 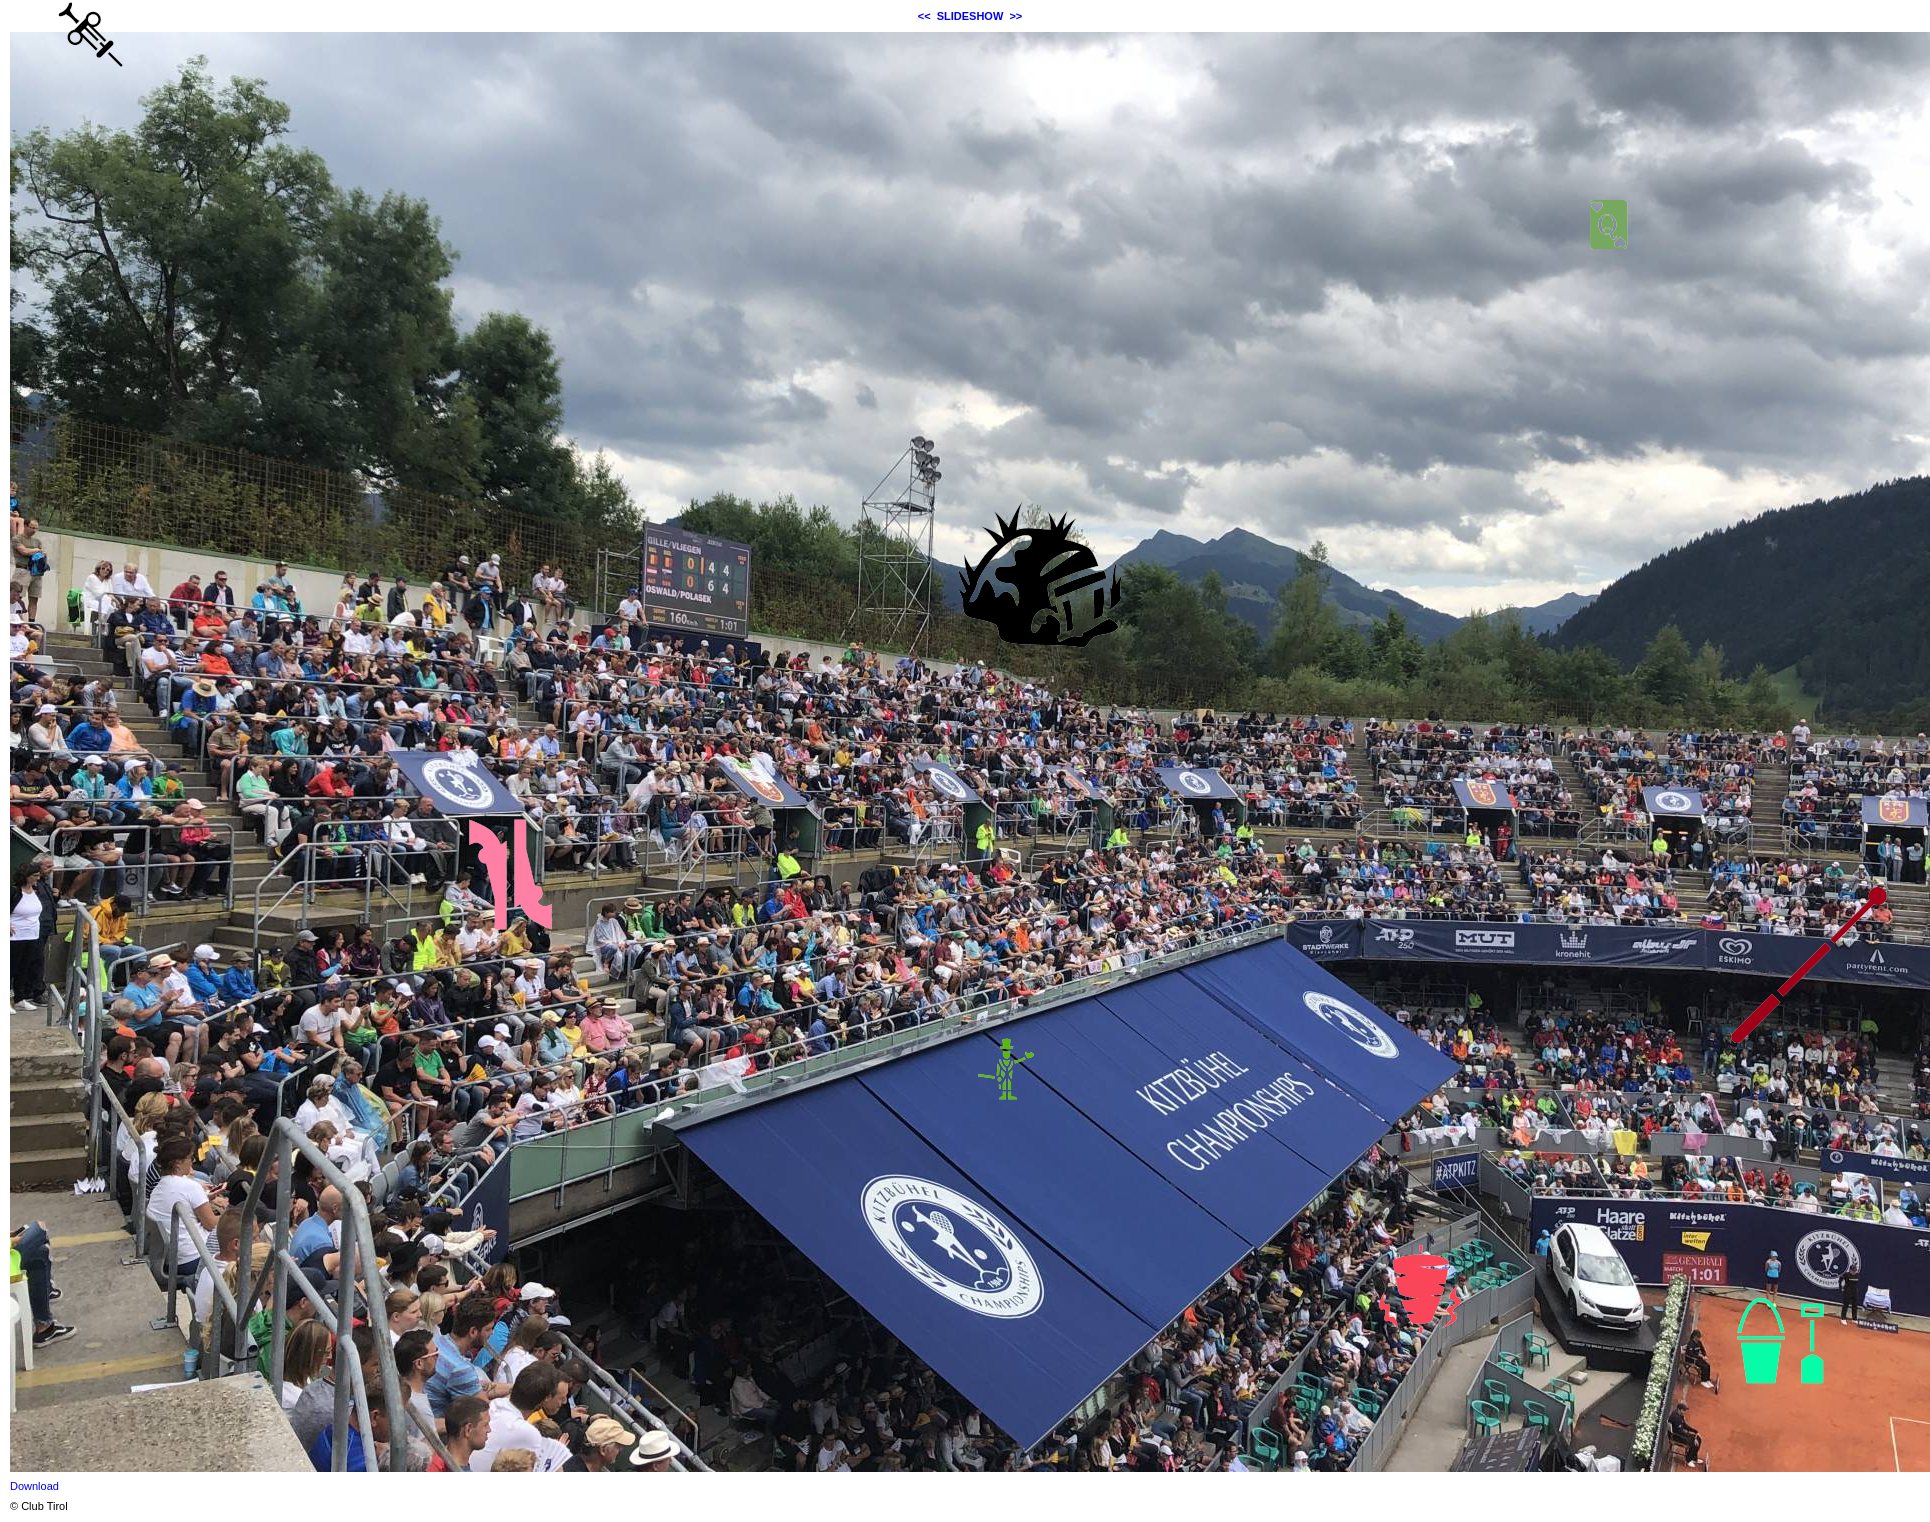 What do you see at coordinates (510, 874) in the screenshot?
I see `challenge another player to a duel` at bounding box center [510, 874].